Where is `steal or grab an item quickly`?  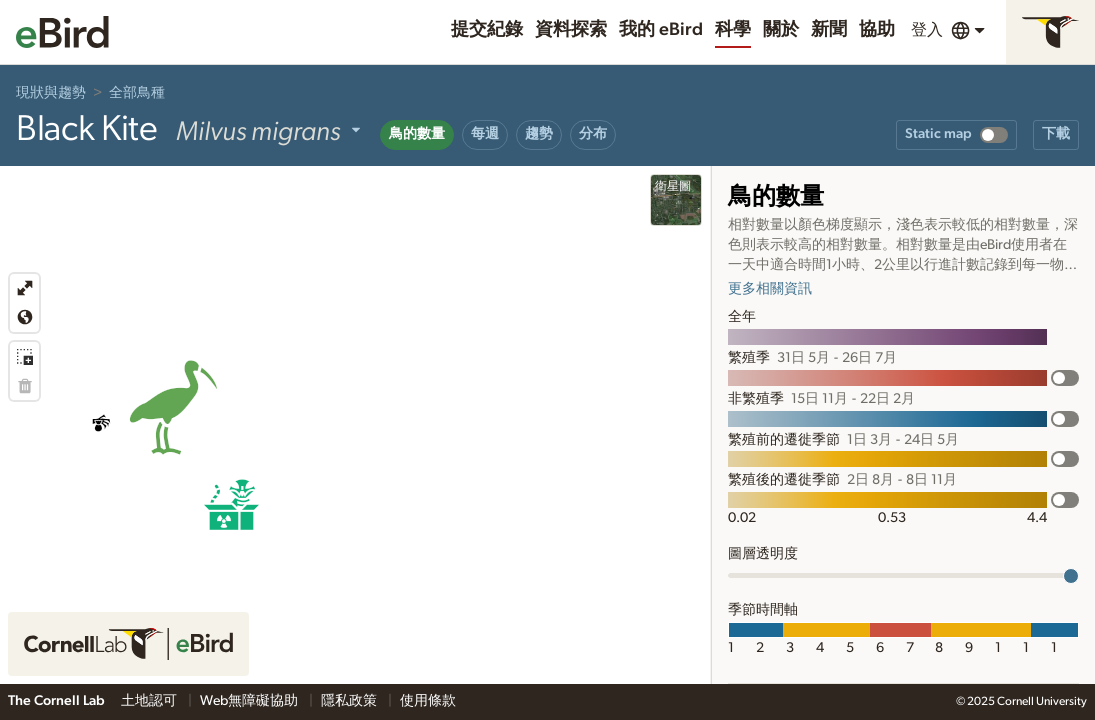
steal or grab an item quickly is located at coordinates (101, 422).